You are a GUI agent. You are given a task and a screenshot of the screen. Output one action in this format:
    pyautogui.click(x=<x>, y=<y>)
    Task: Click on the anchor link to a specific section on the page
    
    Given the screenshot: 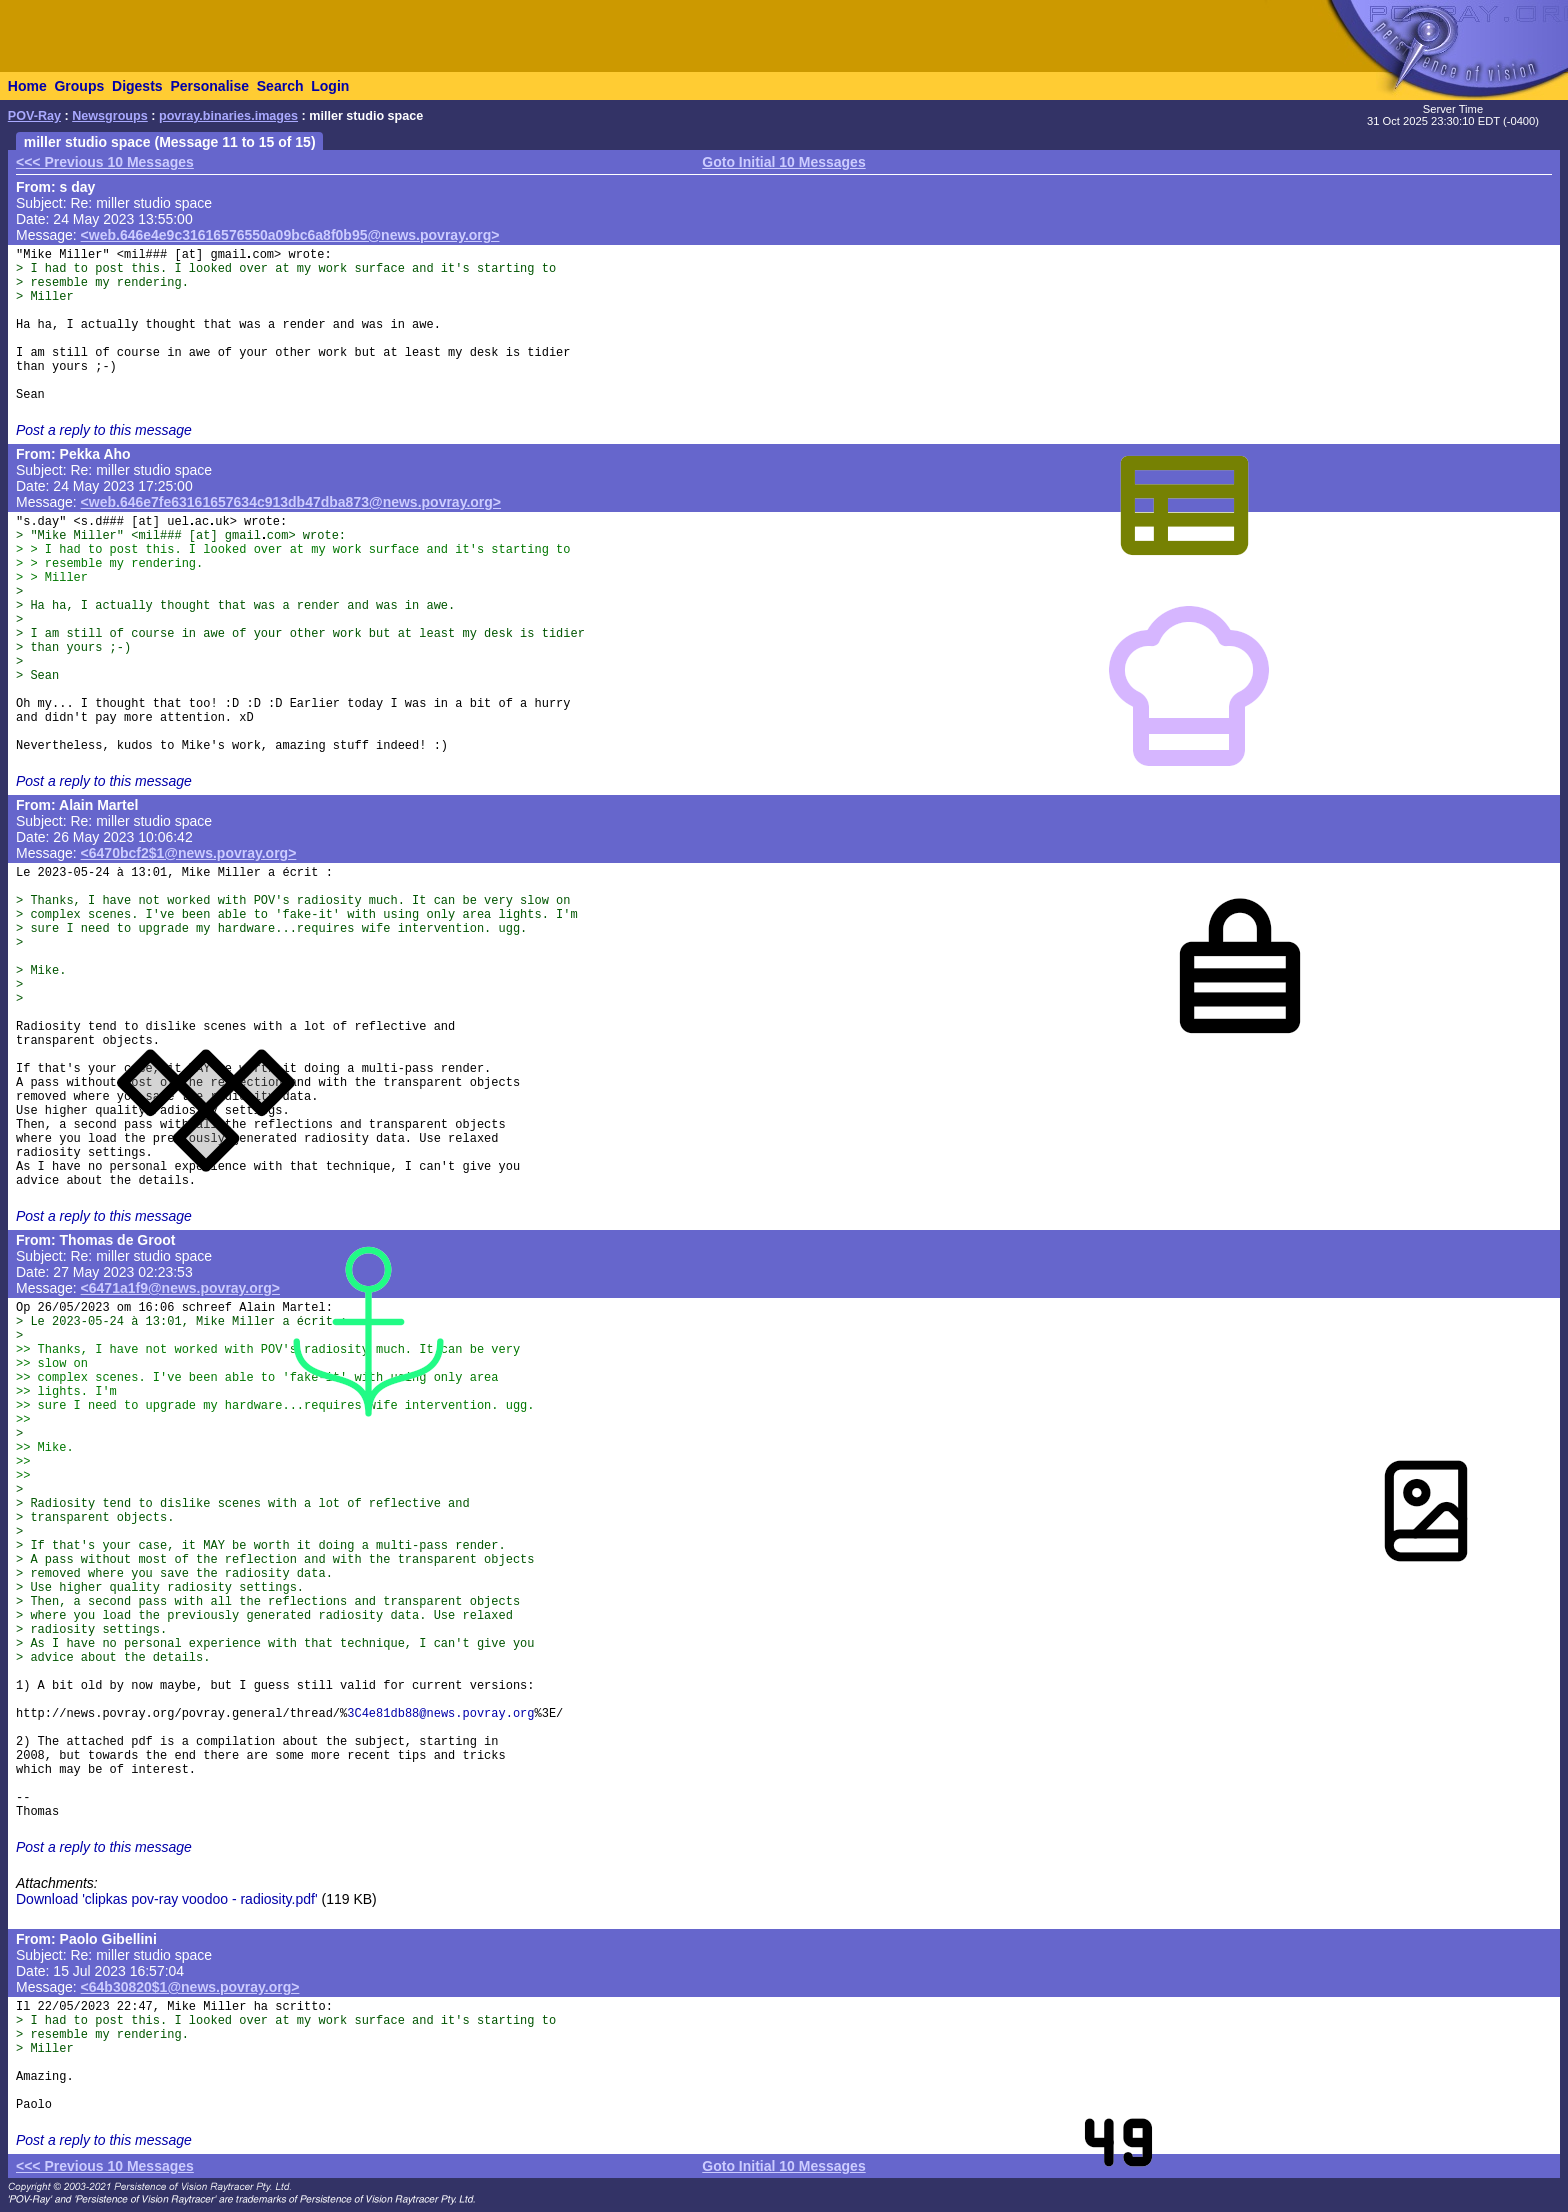 What is the action you would take?
    pyautogui.click(x=368, y=1328)
    